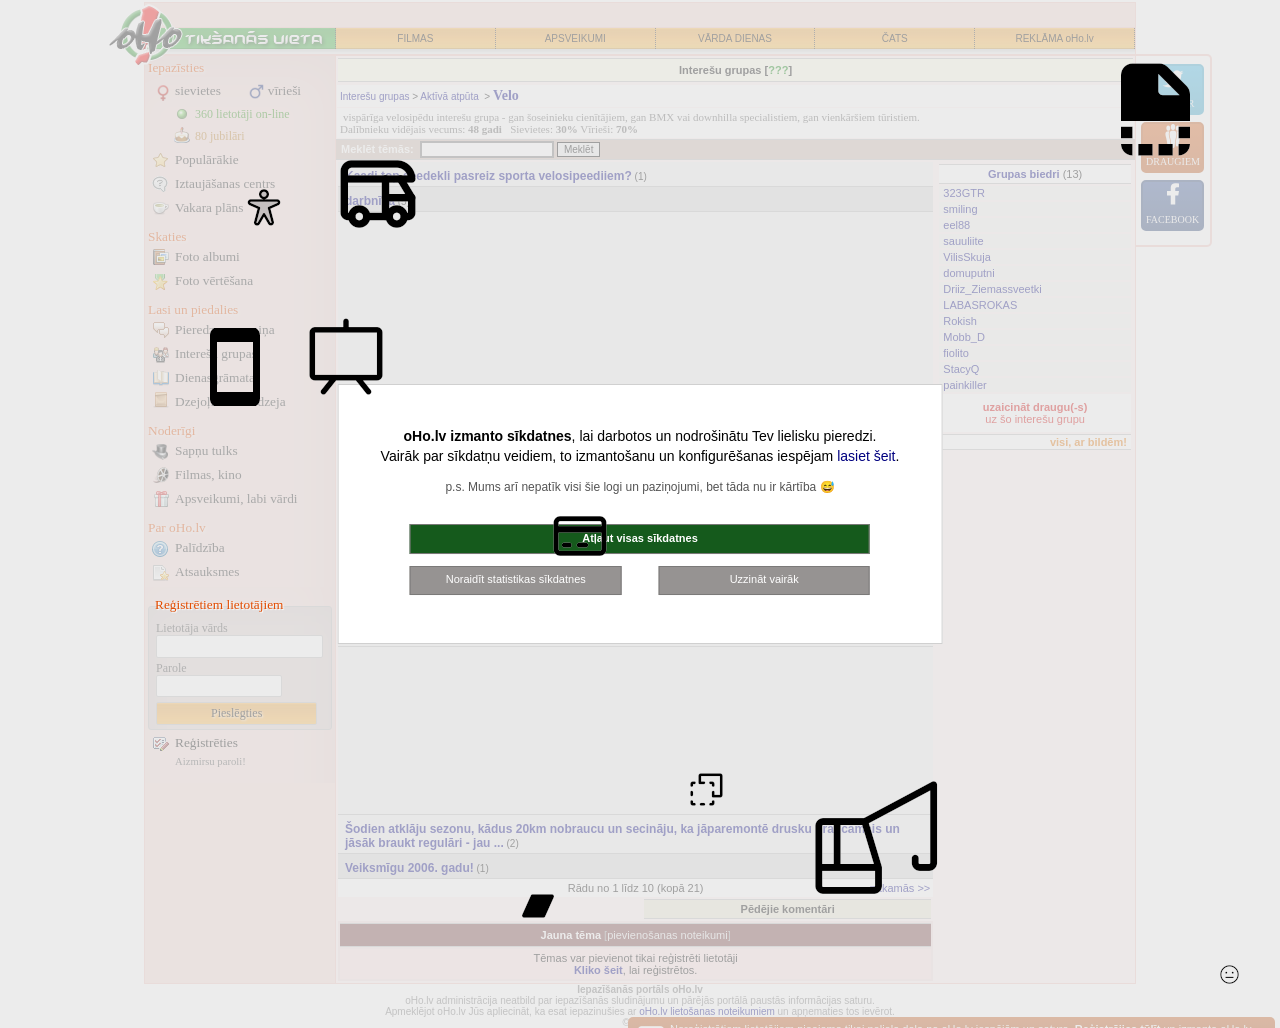 Image resolution: width=1280 pixels, height=1028 pixels. I want to click on manage payment methods, so click(580, 536).